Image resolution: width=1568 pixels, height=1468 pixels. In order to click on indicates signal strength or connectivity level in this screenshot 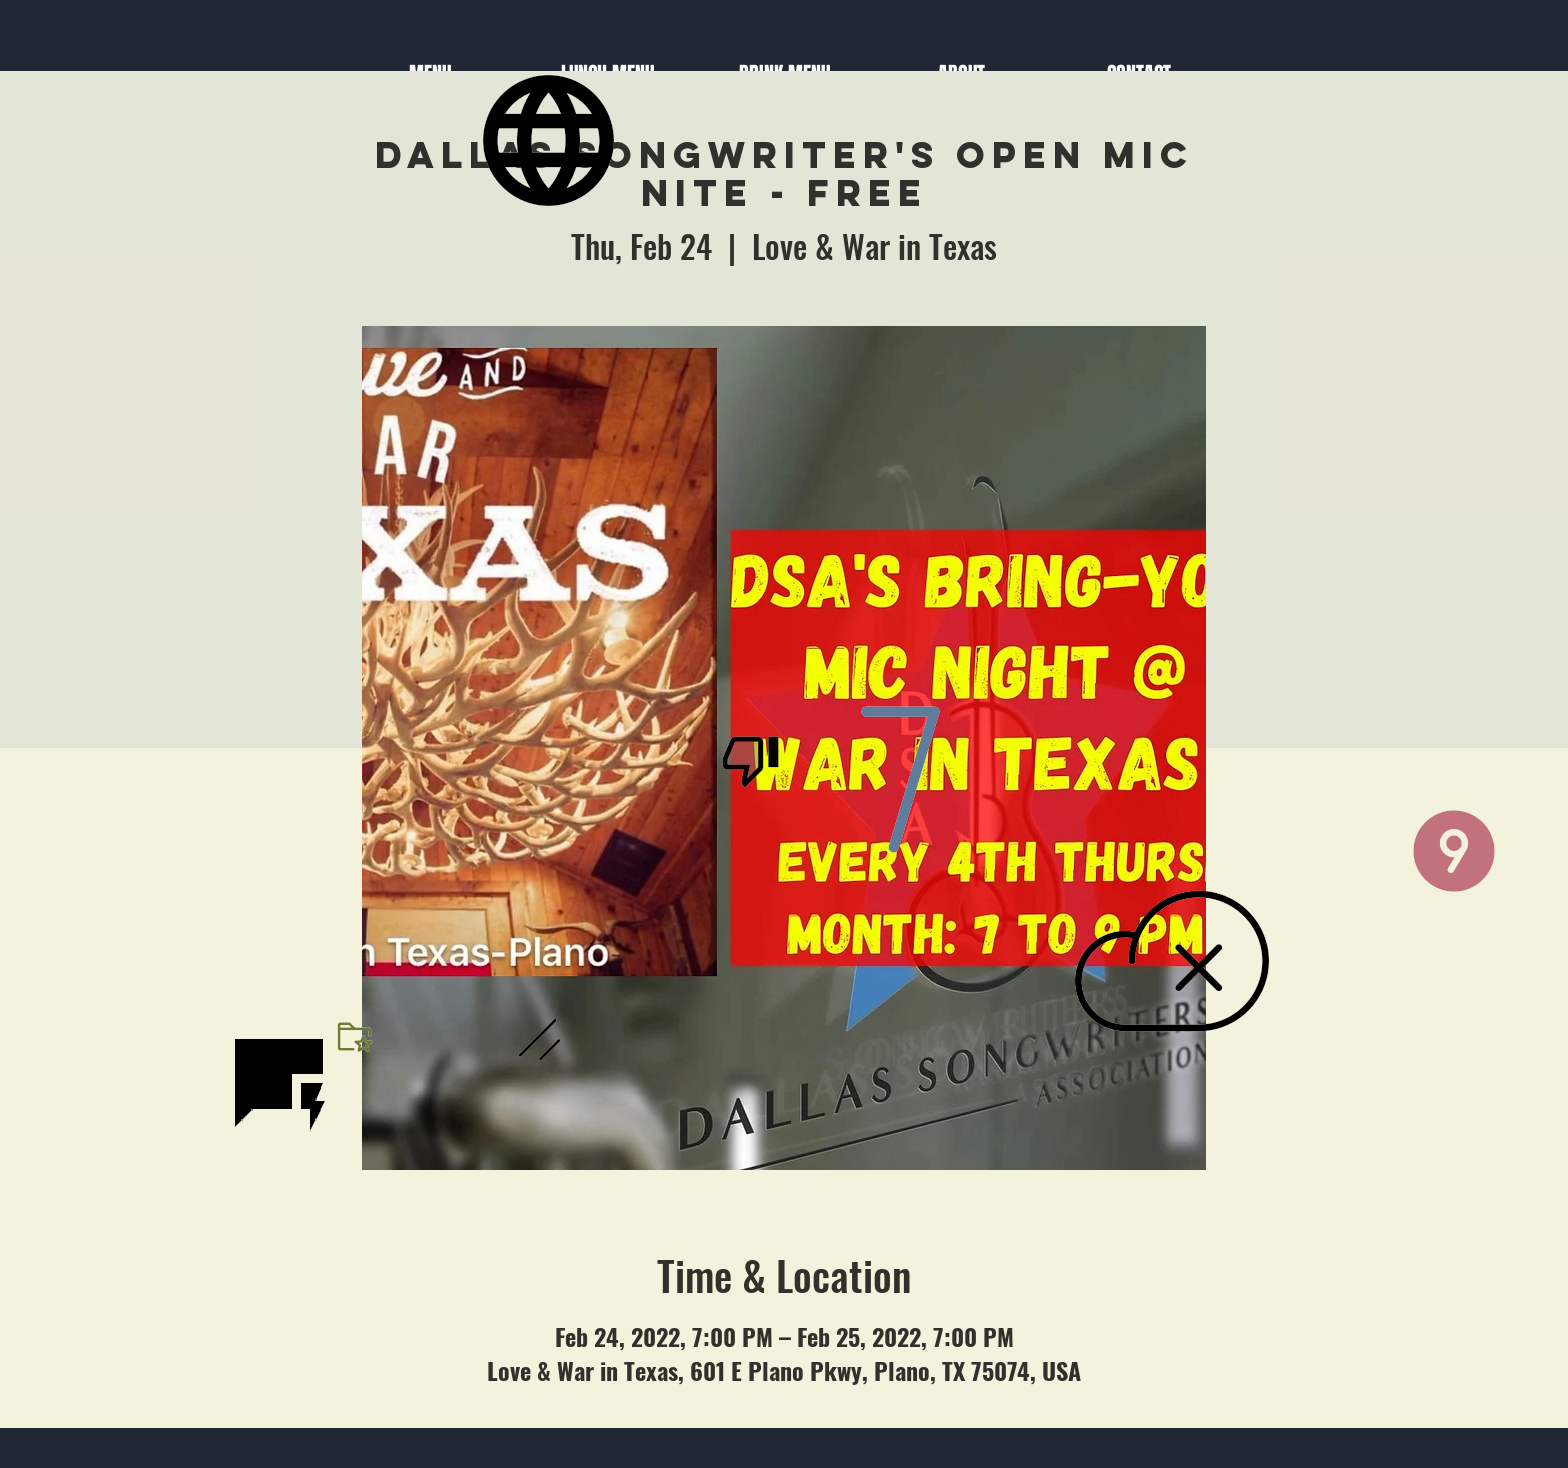, I will do `click(540, 1040)`.